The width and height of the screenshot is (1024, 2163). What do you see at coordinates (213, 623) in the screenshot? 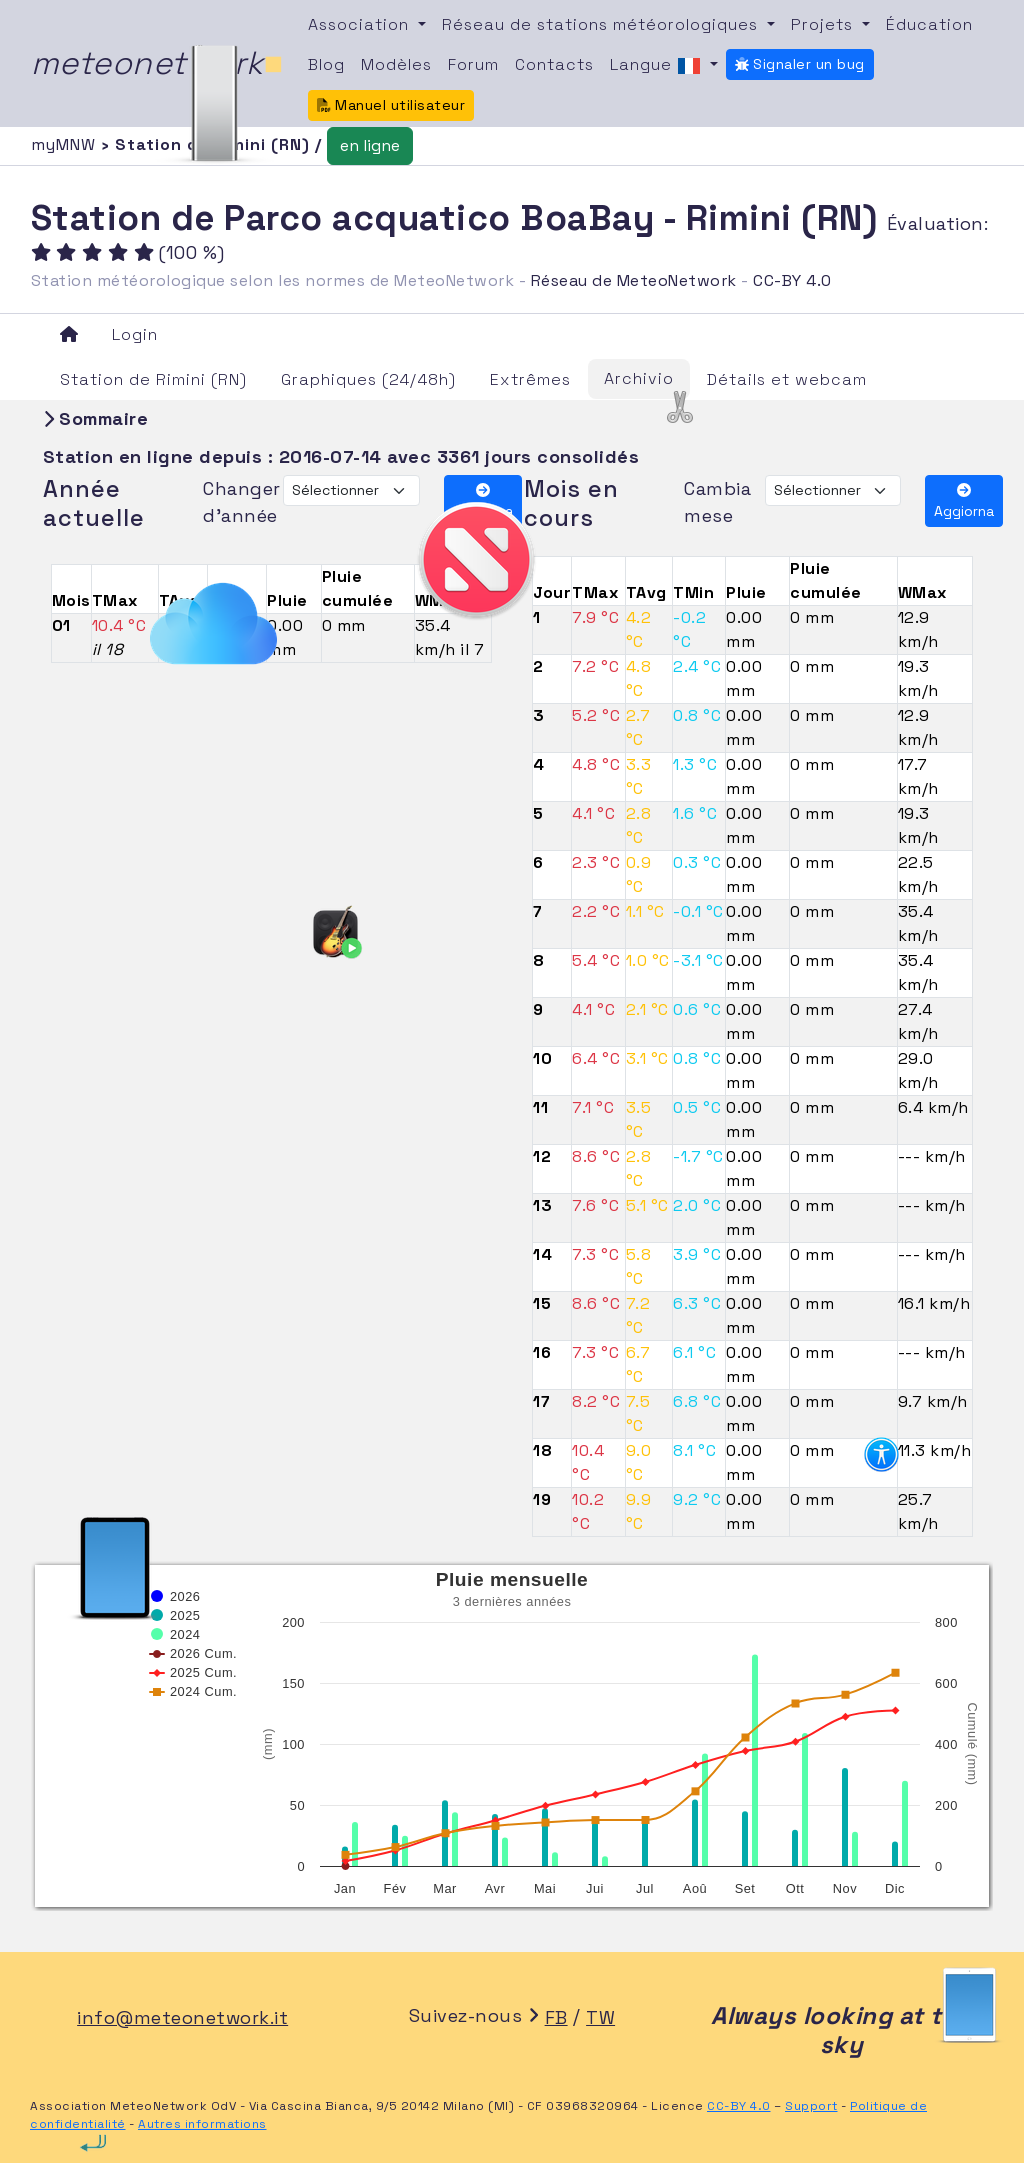
I see `access iCloud Drive cloud storage` at bounding box center [213, 623].